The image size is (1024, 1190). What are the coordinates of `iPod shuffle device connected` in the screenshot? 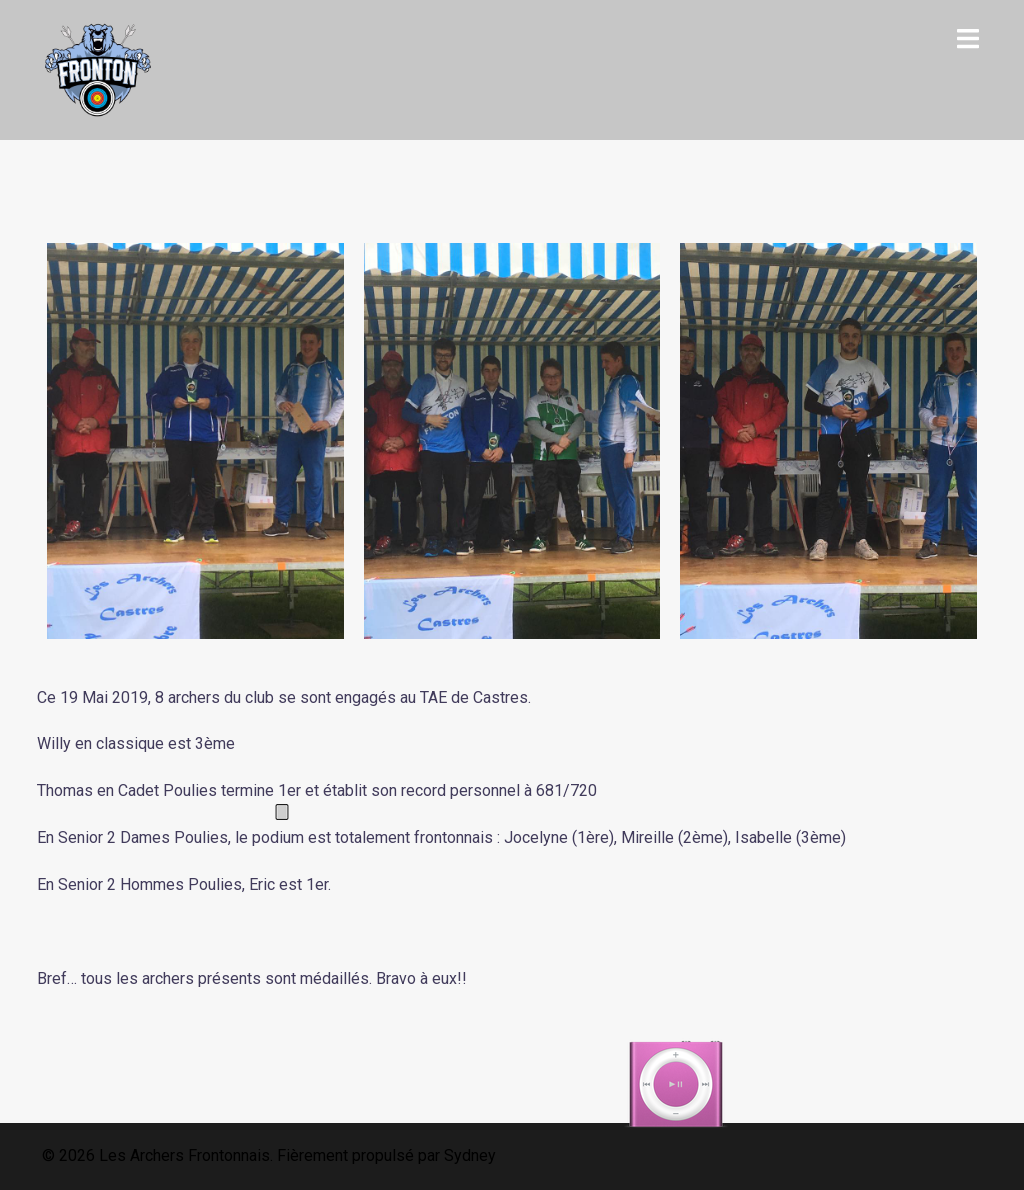 It's located at (676, 1084).